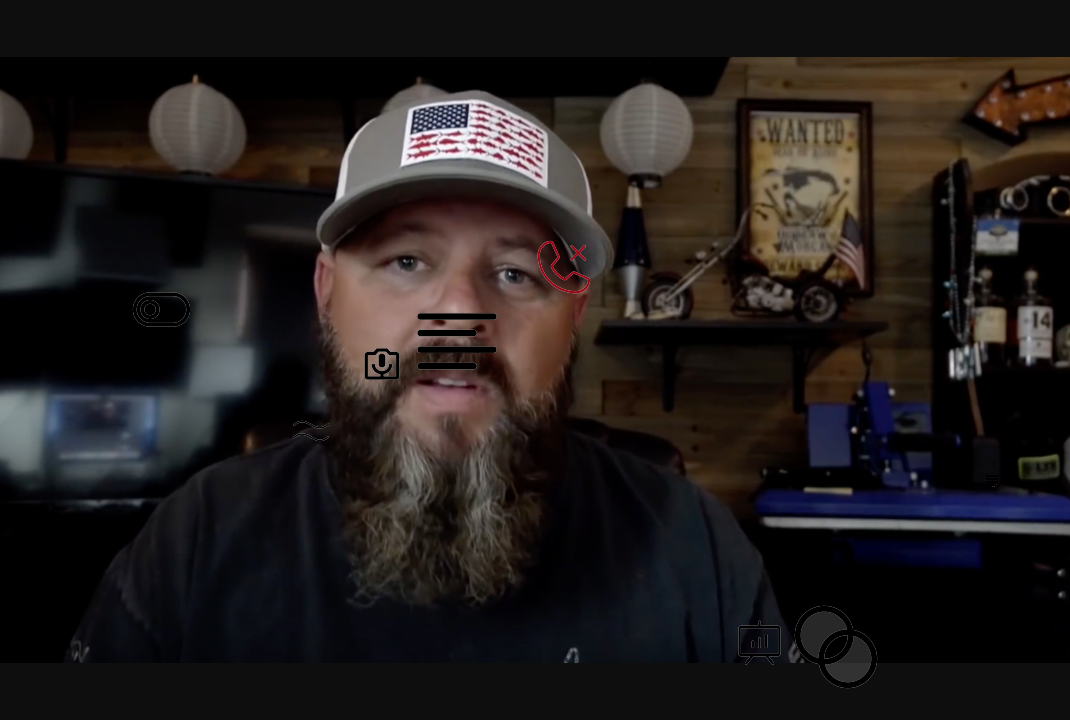 The height and width of the screenshot is (720, 1070). What do you see at coordinates (992, 482) in the screenshot?
I see `view grading or assessment results` at bounding box center [992, 482].